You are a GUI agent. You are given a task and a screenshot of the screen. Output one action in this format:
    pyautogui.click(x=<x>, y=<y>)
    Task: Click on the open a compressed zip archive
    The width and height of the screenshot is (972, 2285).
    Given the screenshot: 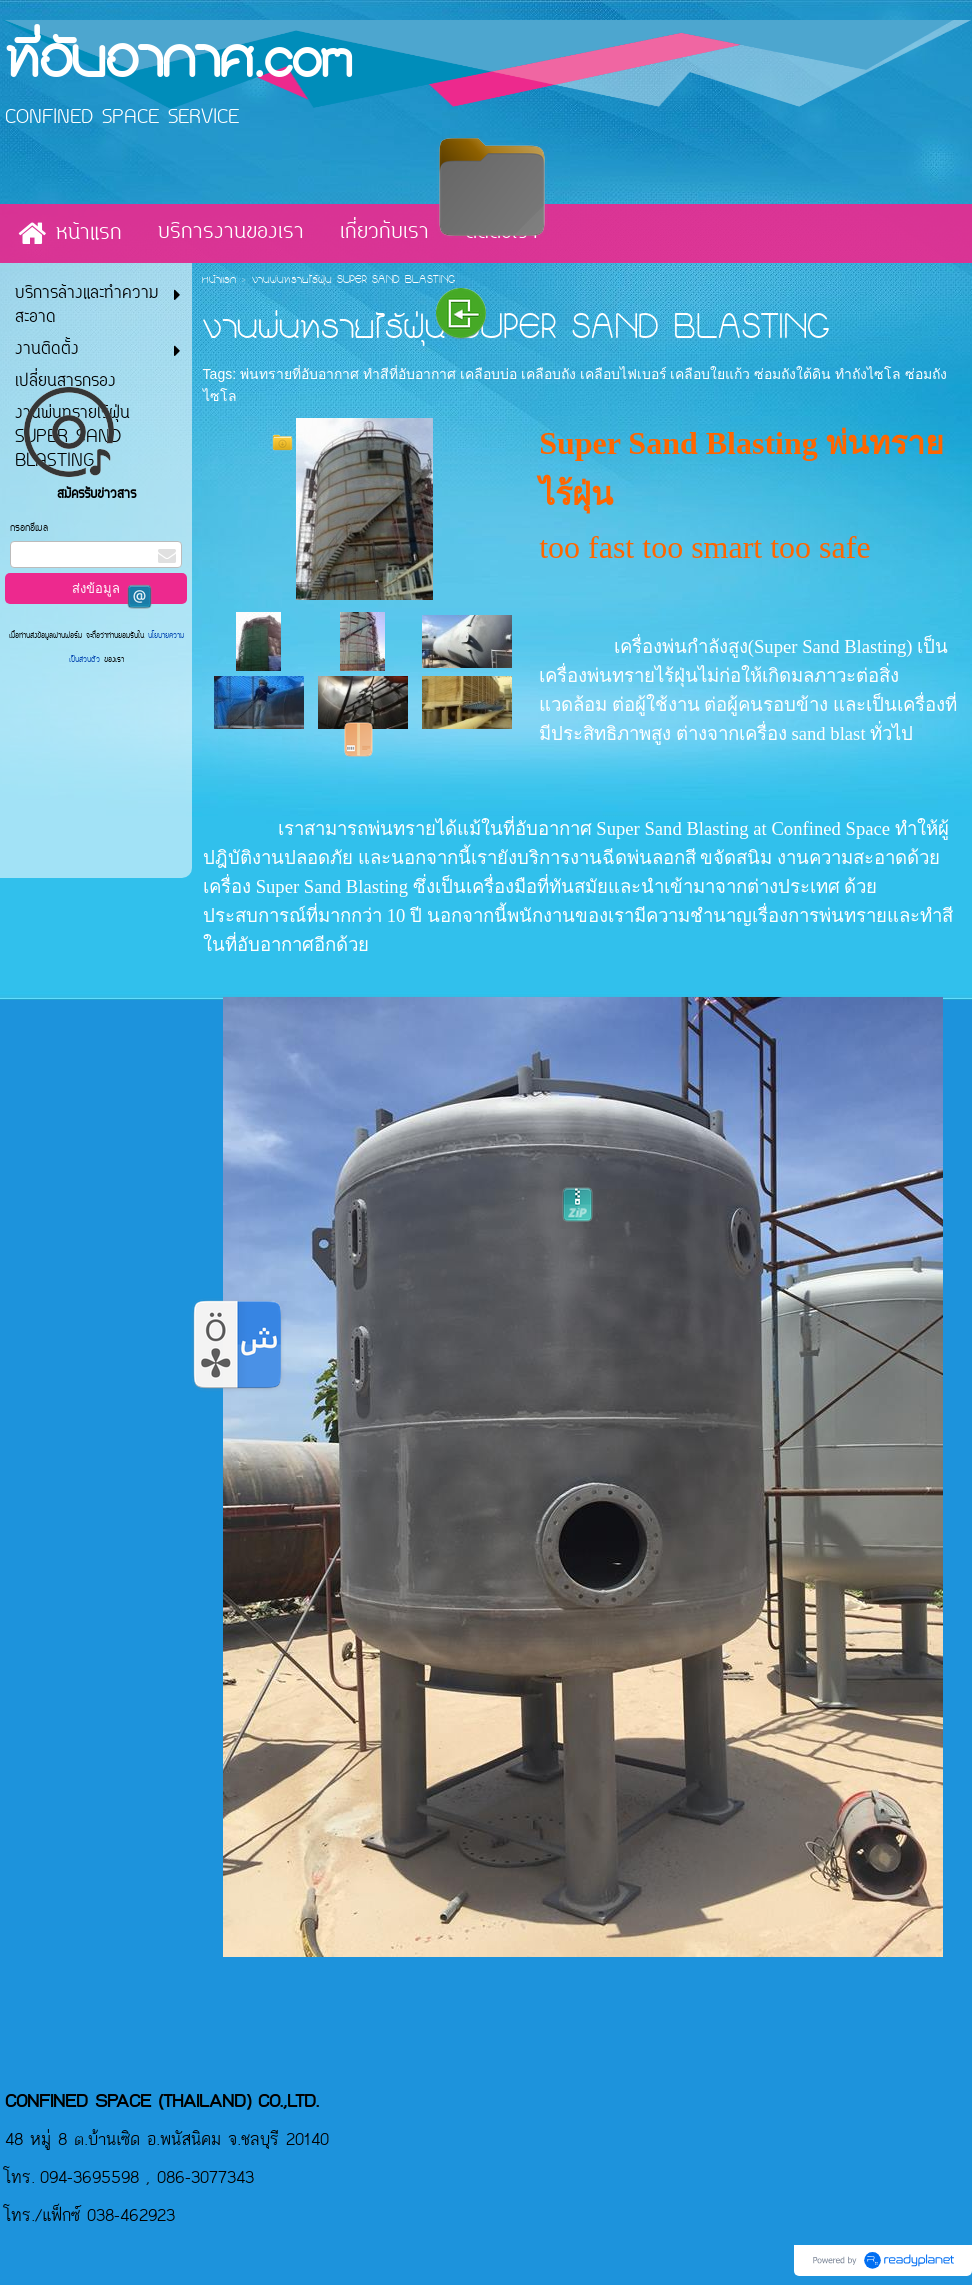 What is the action you would take?
    pyautogui.click(x=577, y=1204)
    